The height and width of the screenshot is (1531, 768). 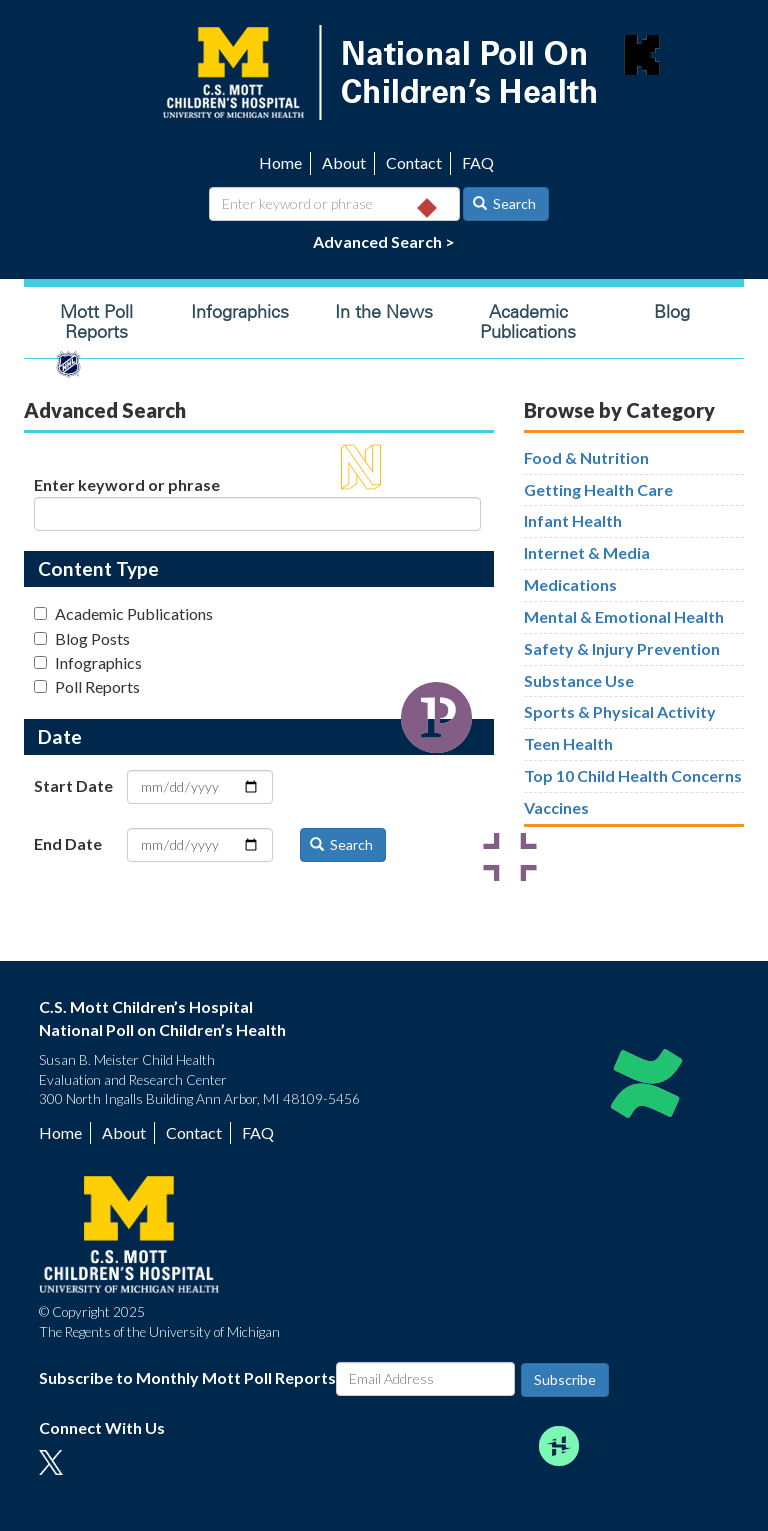 What do you see at coordinates (436, 717) in the screenshot?
I see `Processing Foundation logo` at bounding box center [436, 717].